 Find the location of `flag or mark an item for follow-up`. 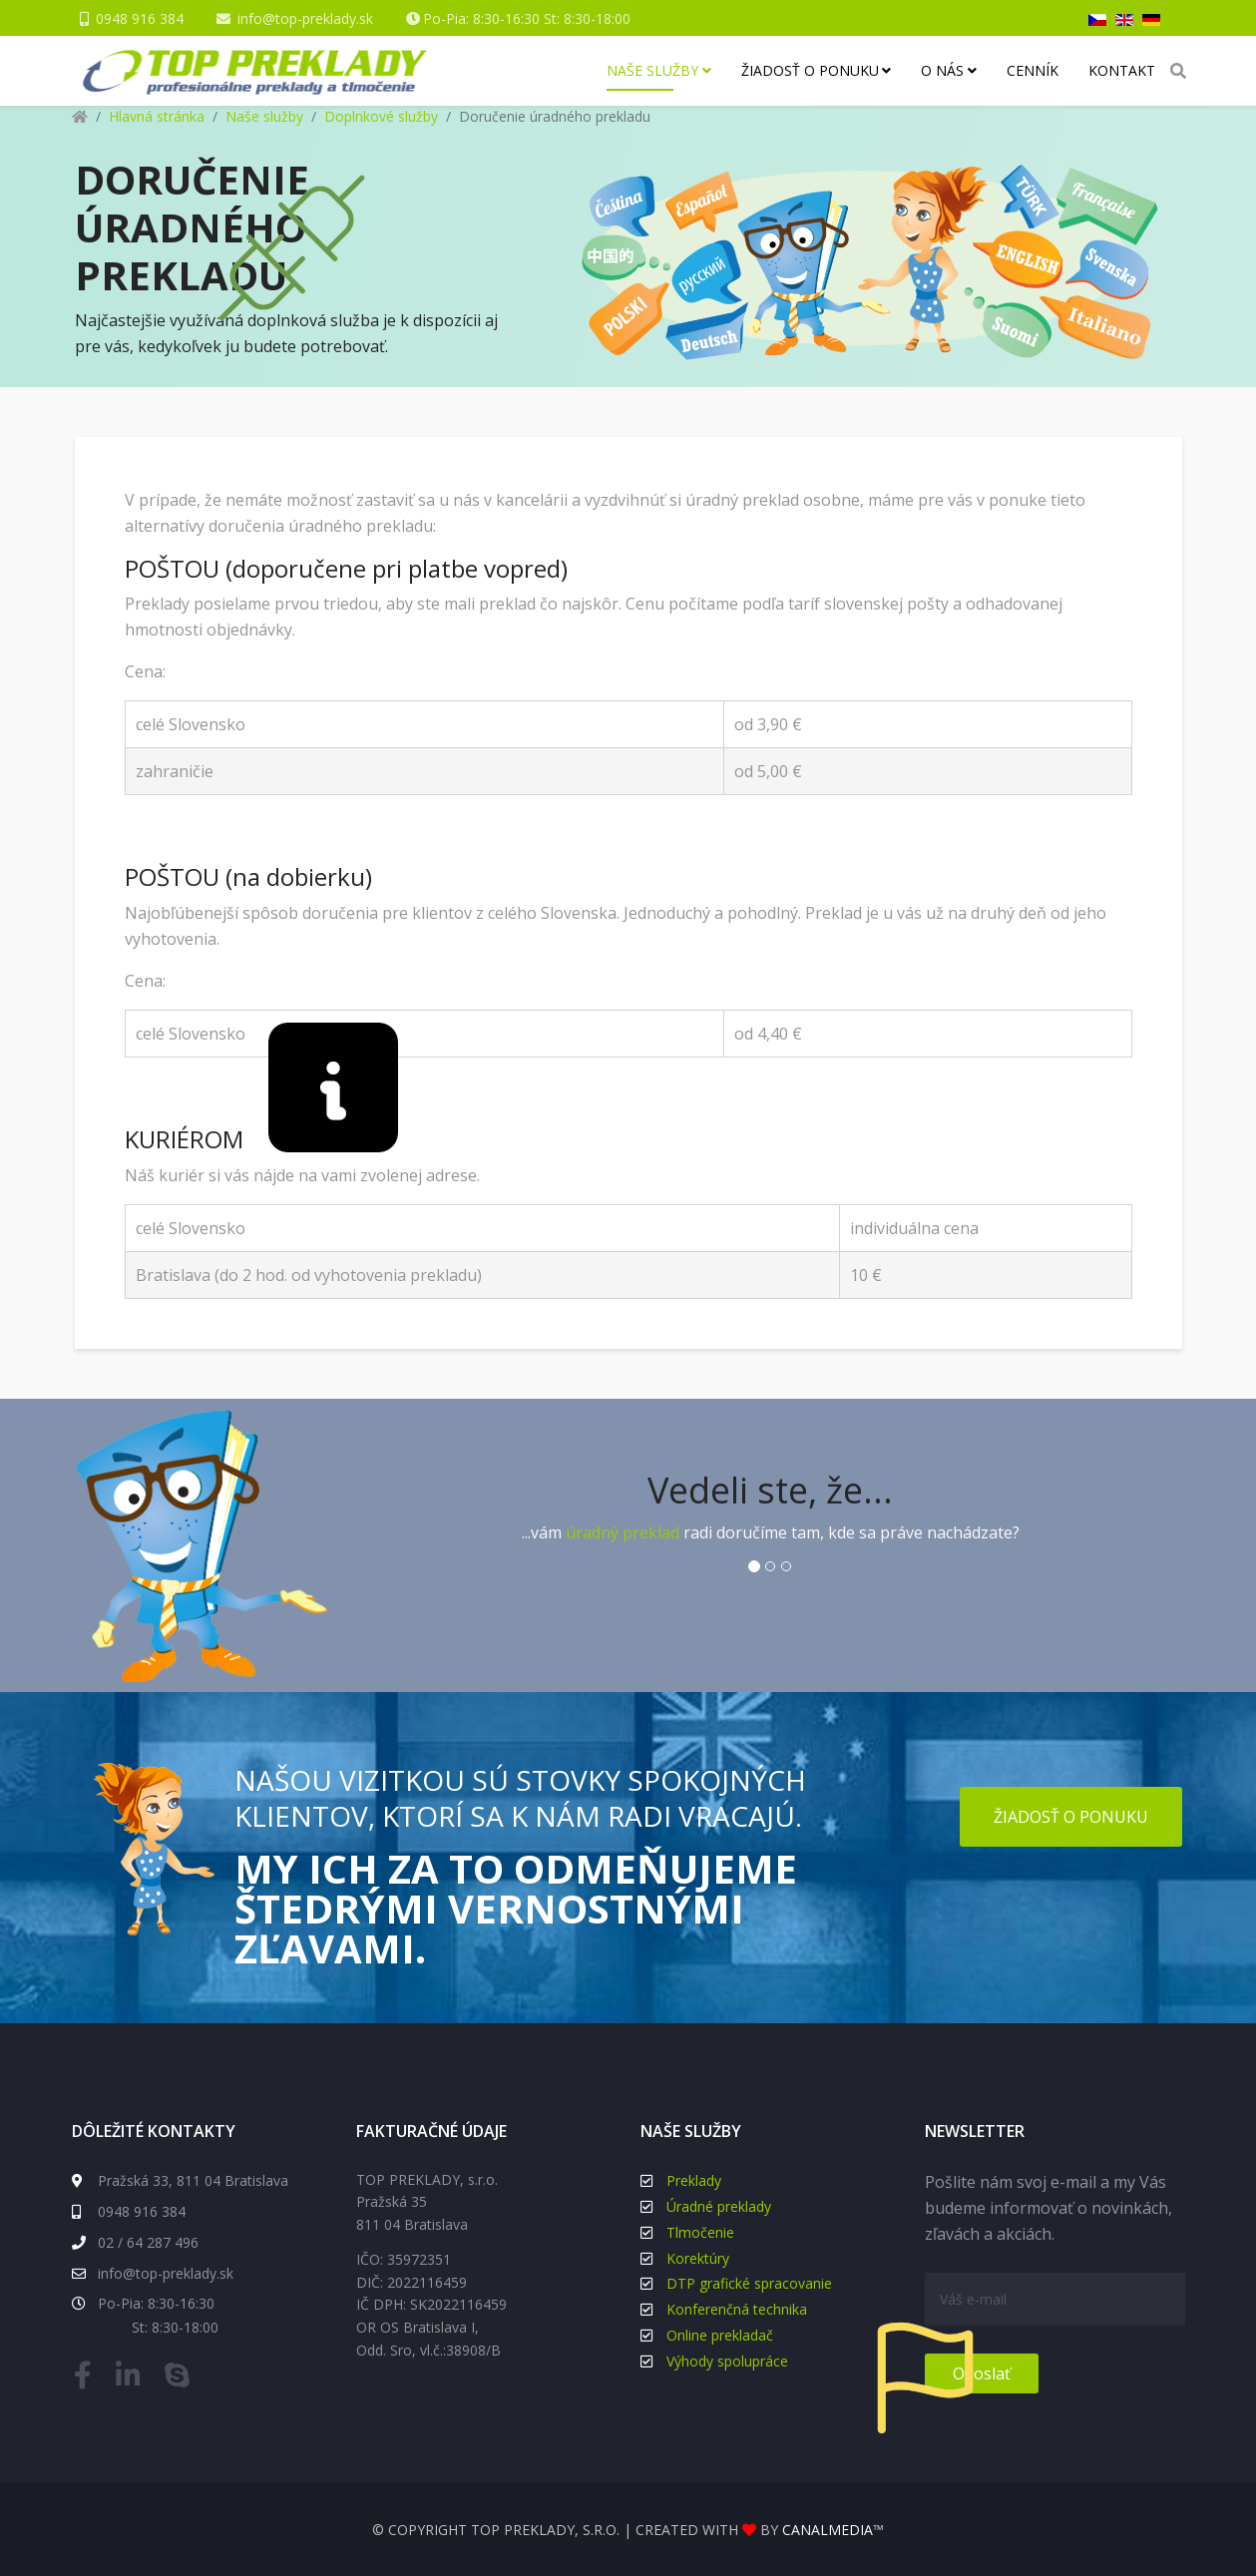

flag or mark an item for follow-up is located at coordinates (925, 2377).